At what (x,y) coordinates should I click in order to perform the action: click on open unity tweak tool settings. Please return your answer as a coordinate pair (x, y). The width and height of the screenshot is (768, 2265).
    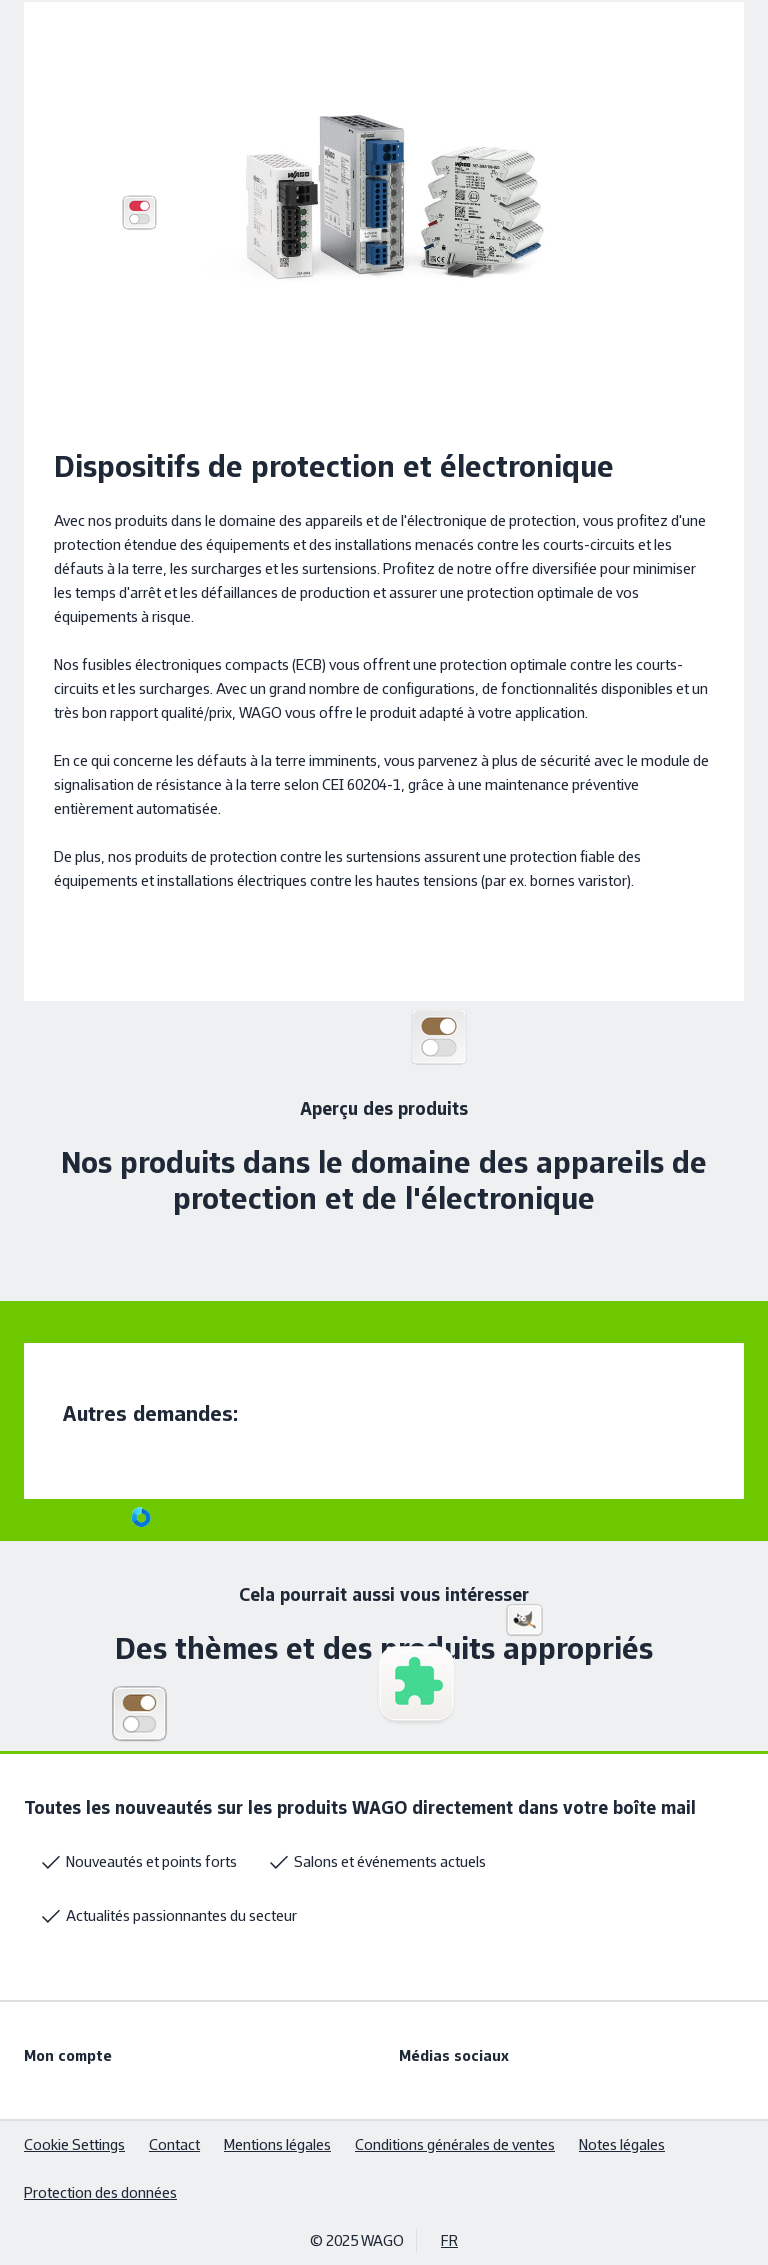
    Looking at the image, I should click on (139, 1713).